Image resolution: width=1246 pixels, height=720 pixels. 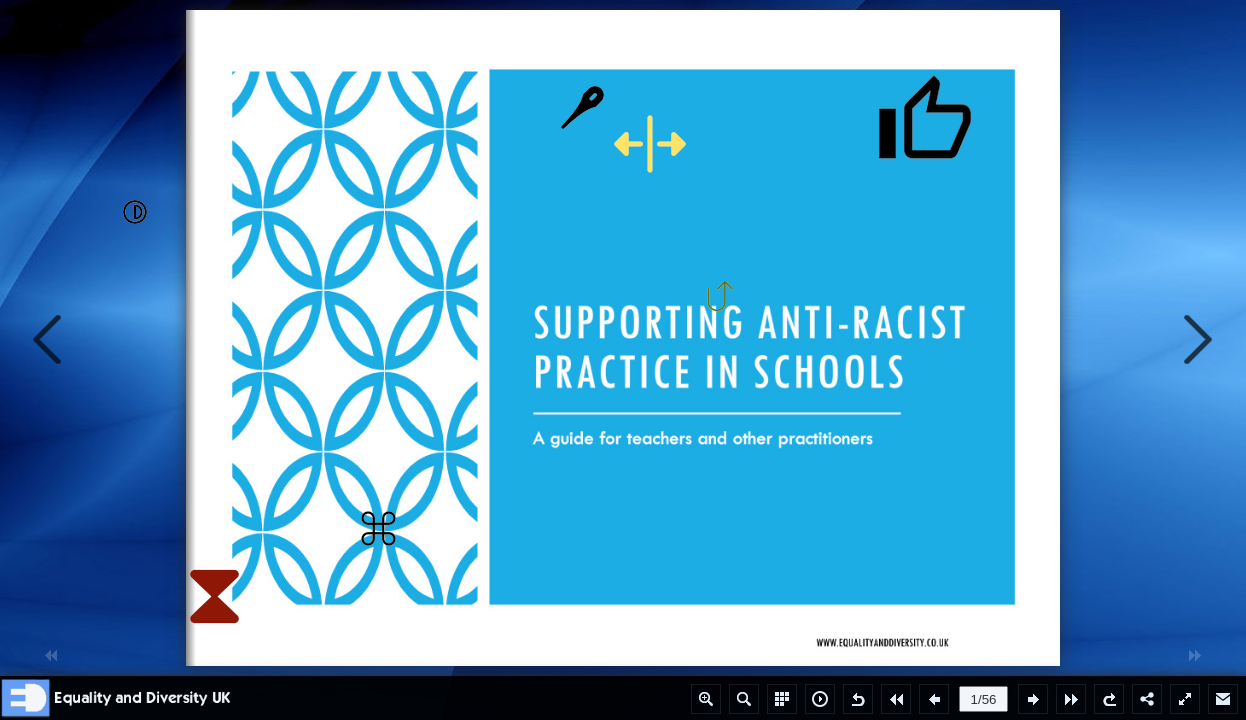 What do you see at coordinates (378, 528) in the screenshot?
I see `keyboard shortcut or command key symbol` at bounding box center [378, 528].